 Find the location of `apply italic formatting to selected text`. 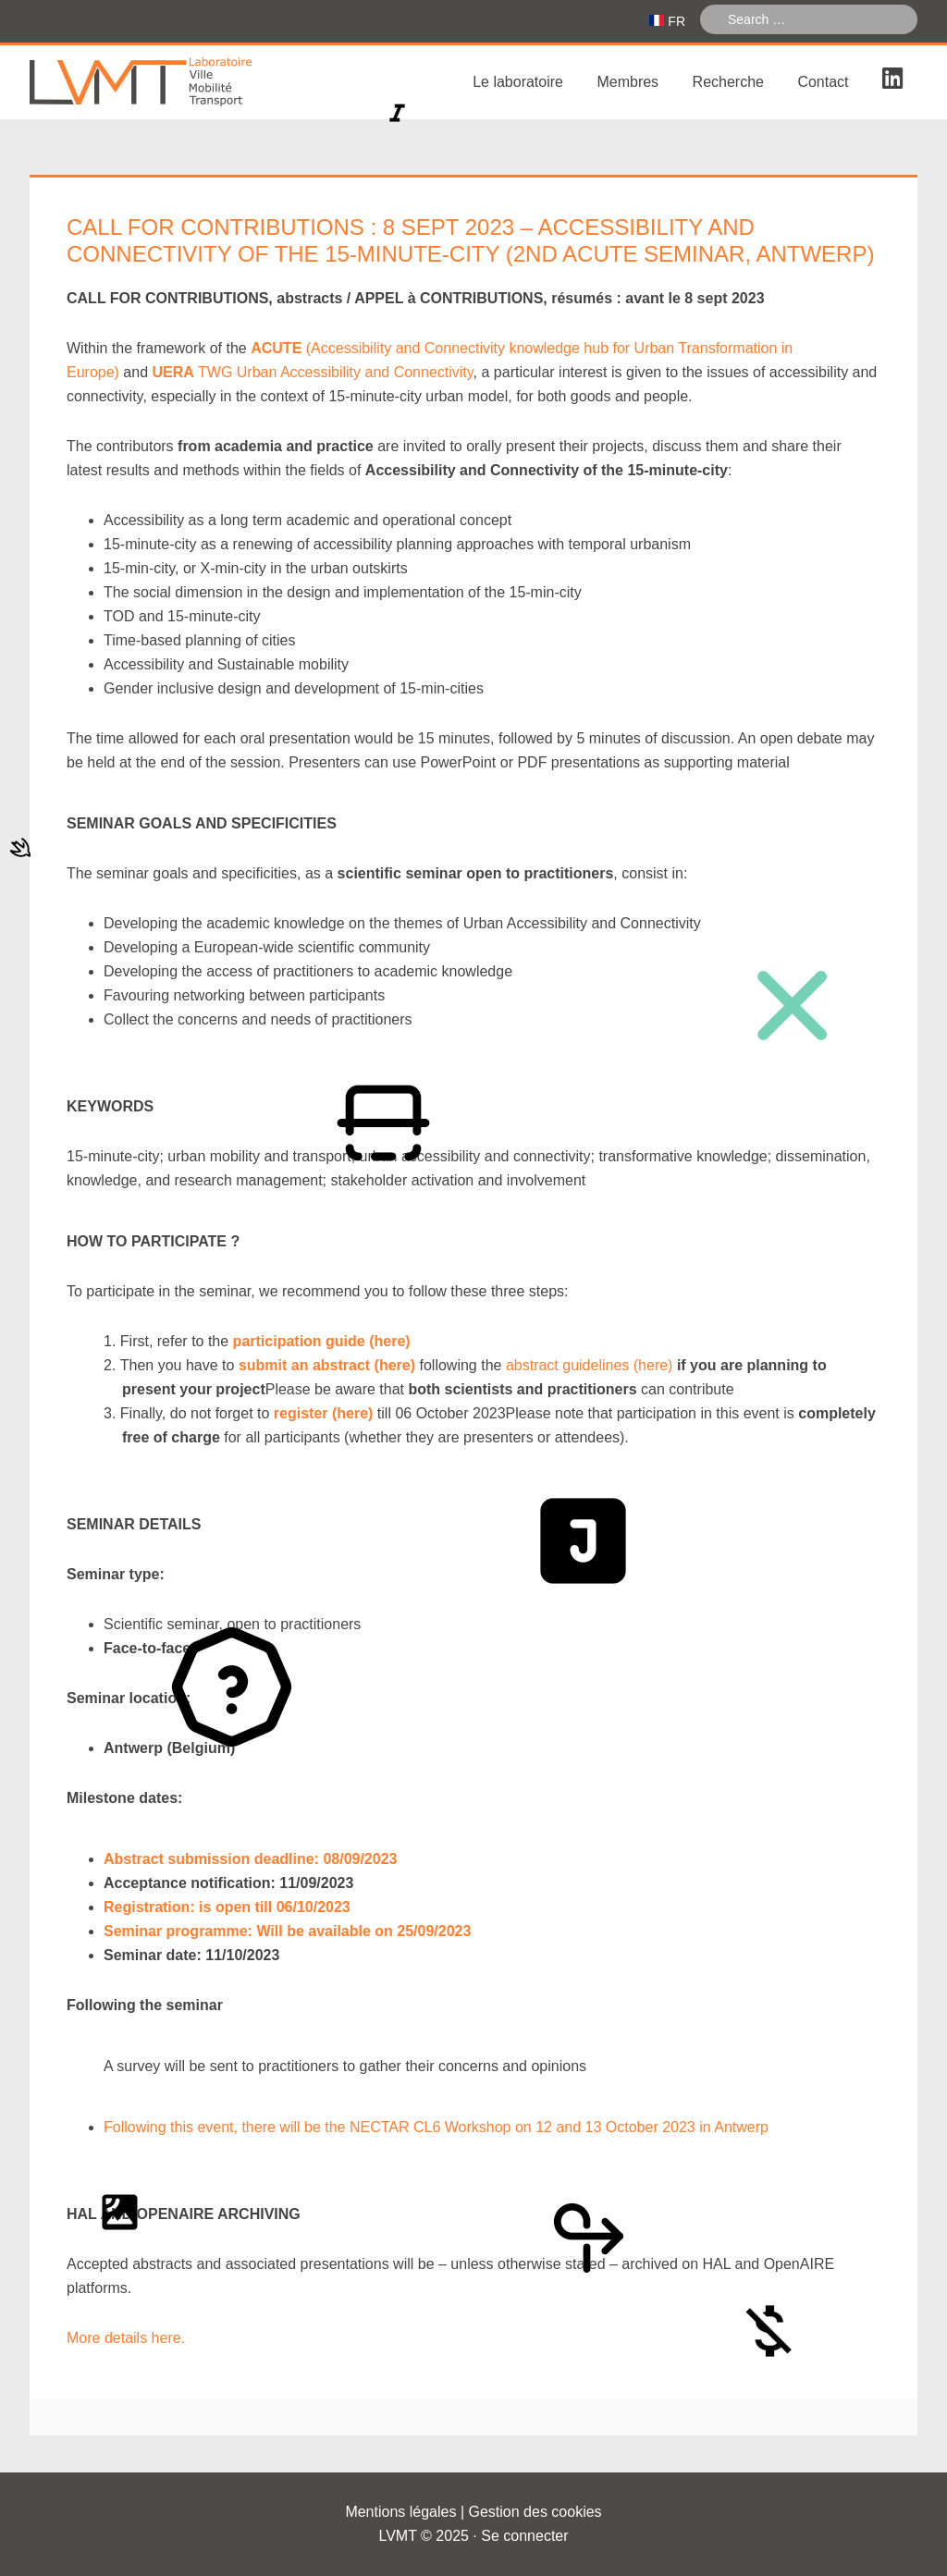

apply italic formatting to selected text is located at coordinates (397, 114).